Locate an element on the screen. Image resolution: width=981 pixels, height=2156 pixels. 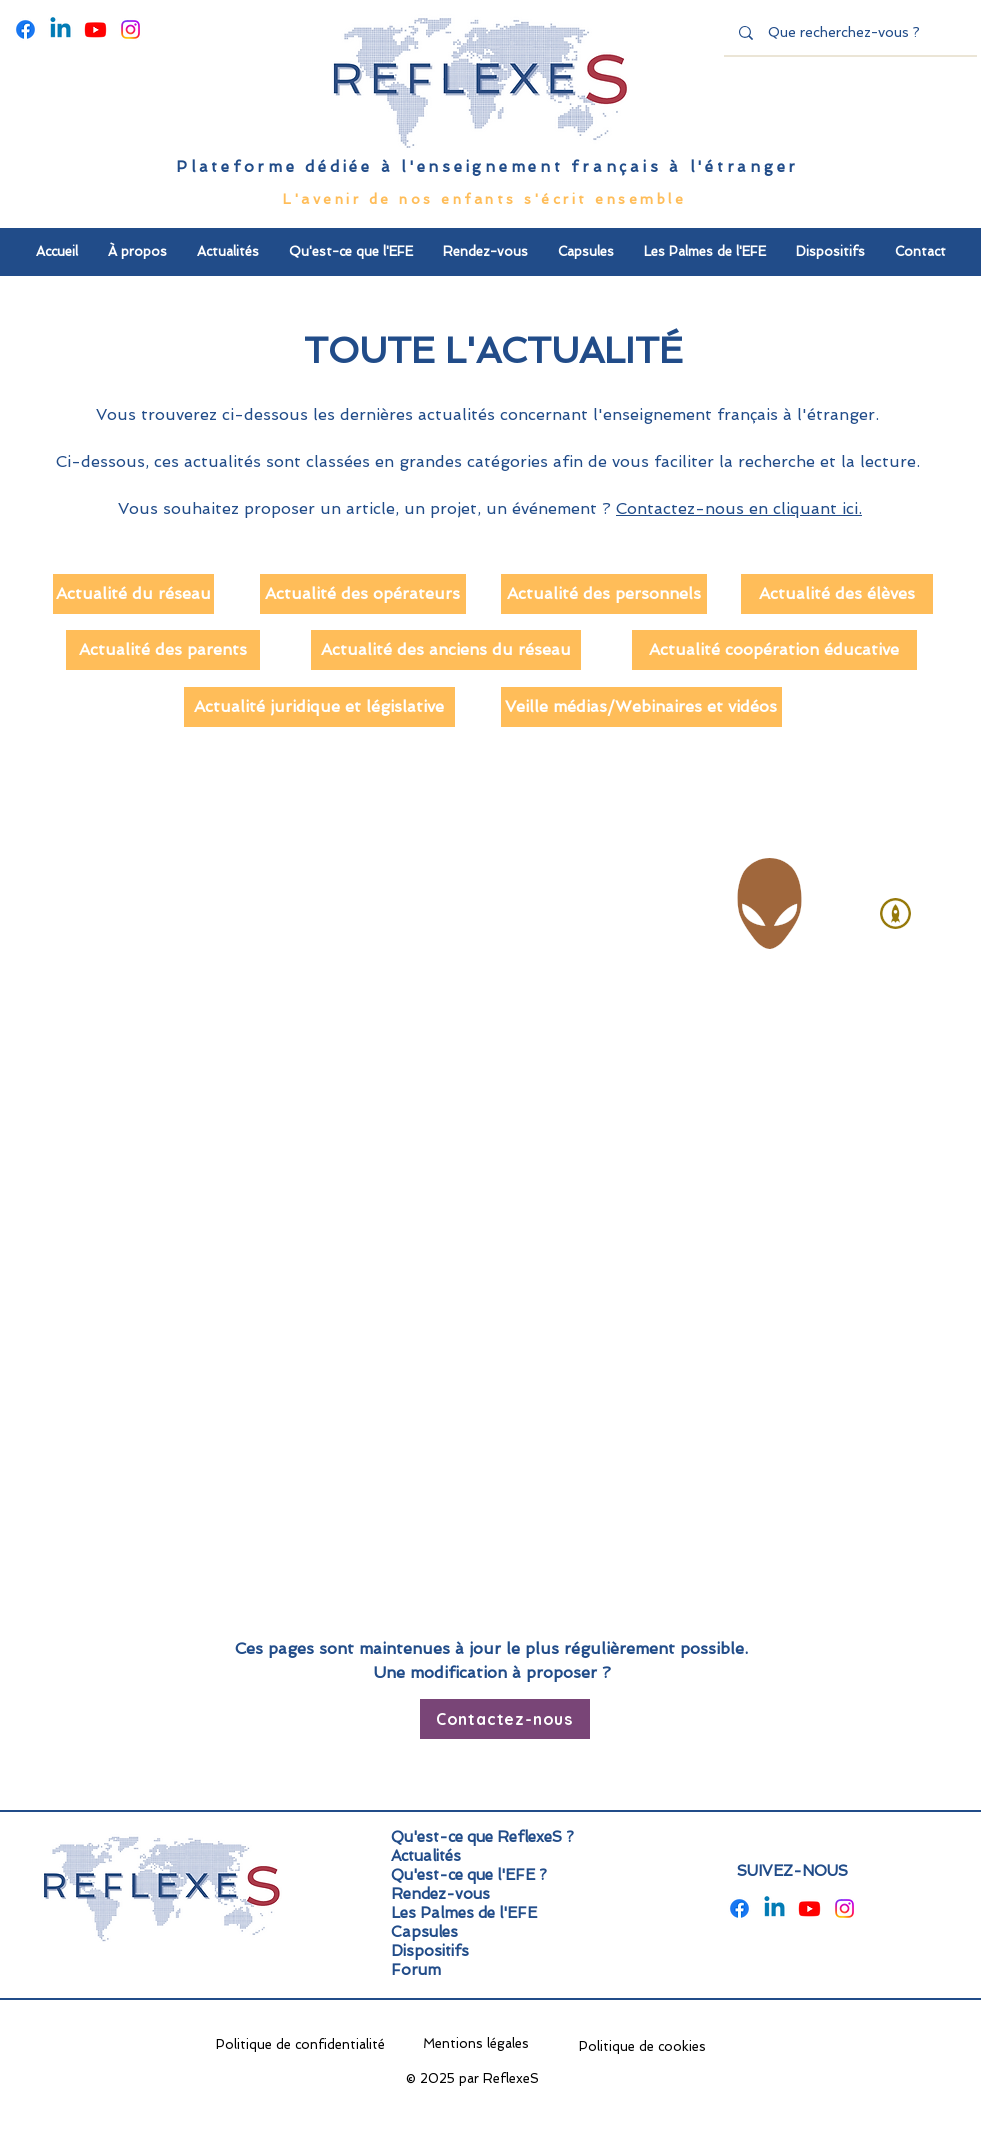
visit proto.io website or app is located at coordinates (895, 913).